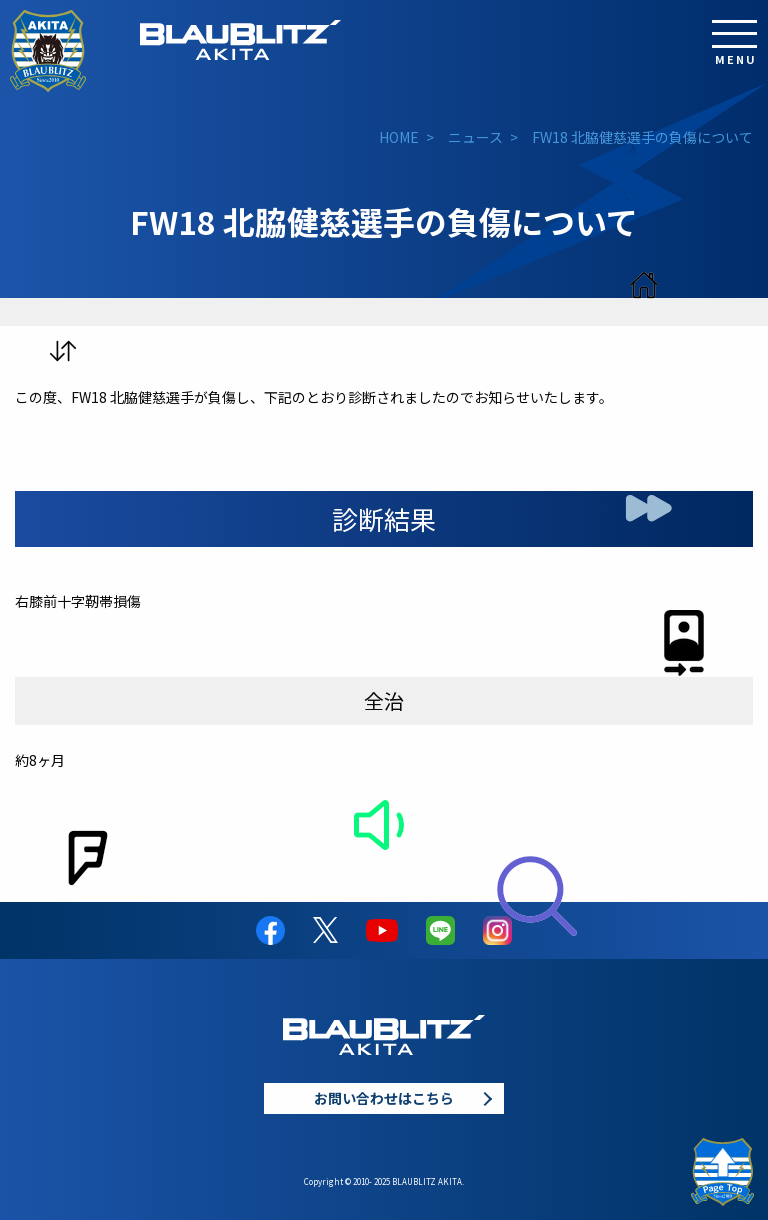  What do you see at coordinates (63, 351) in the screenshot?
I see `swap or reorder items vertically` at bounding box center [63, 351].